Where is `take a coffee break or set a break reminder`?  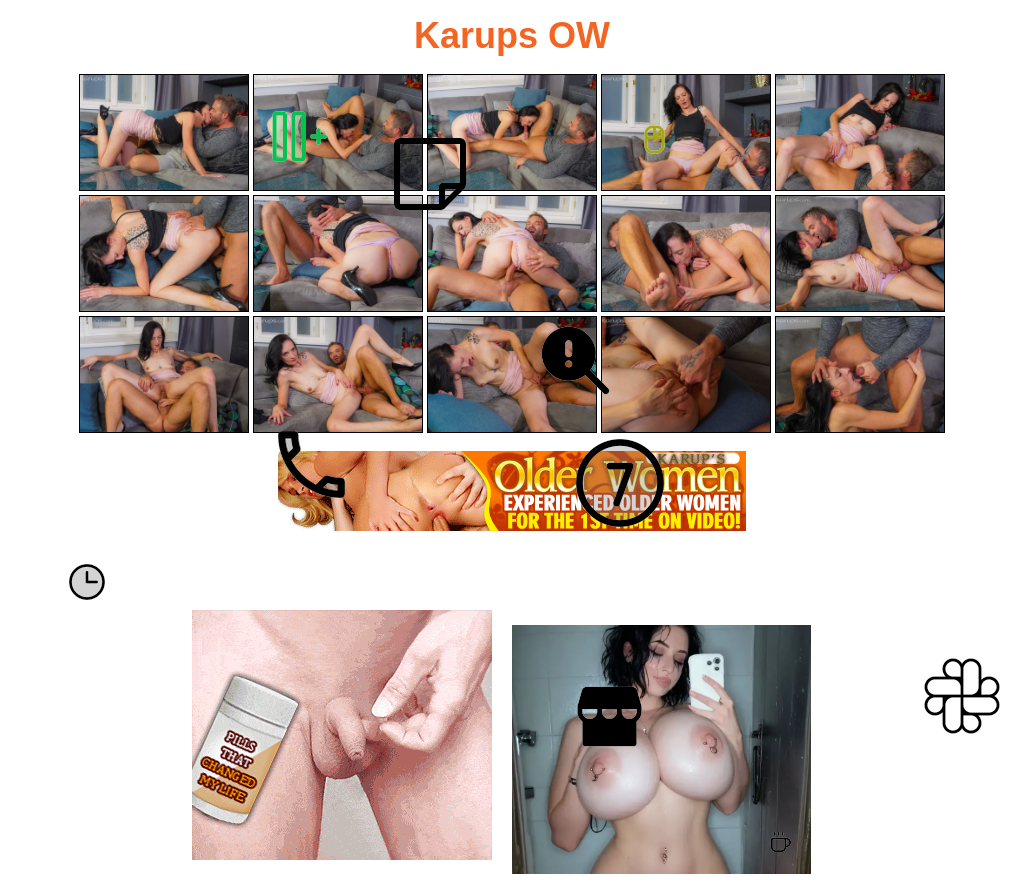 take a coffee break or set a break reminder is located at coordinates (780, 842).